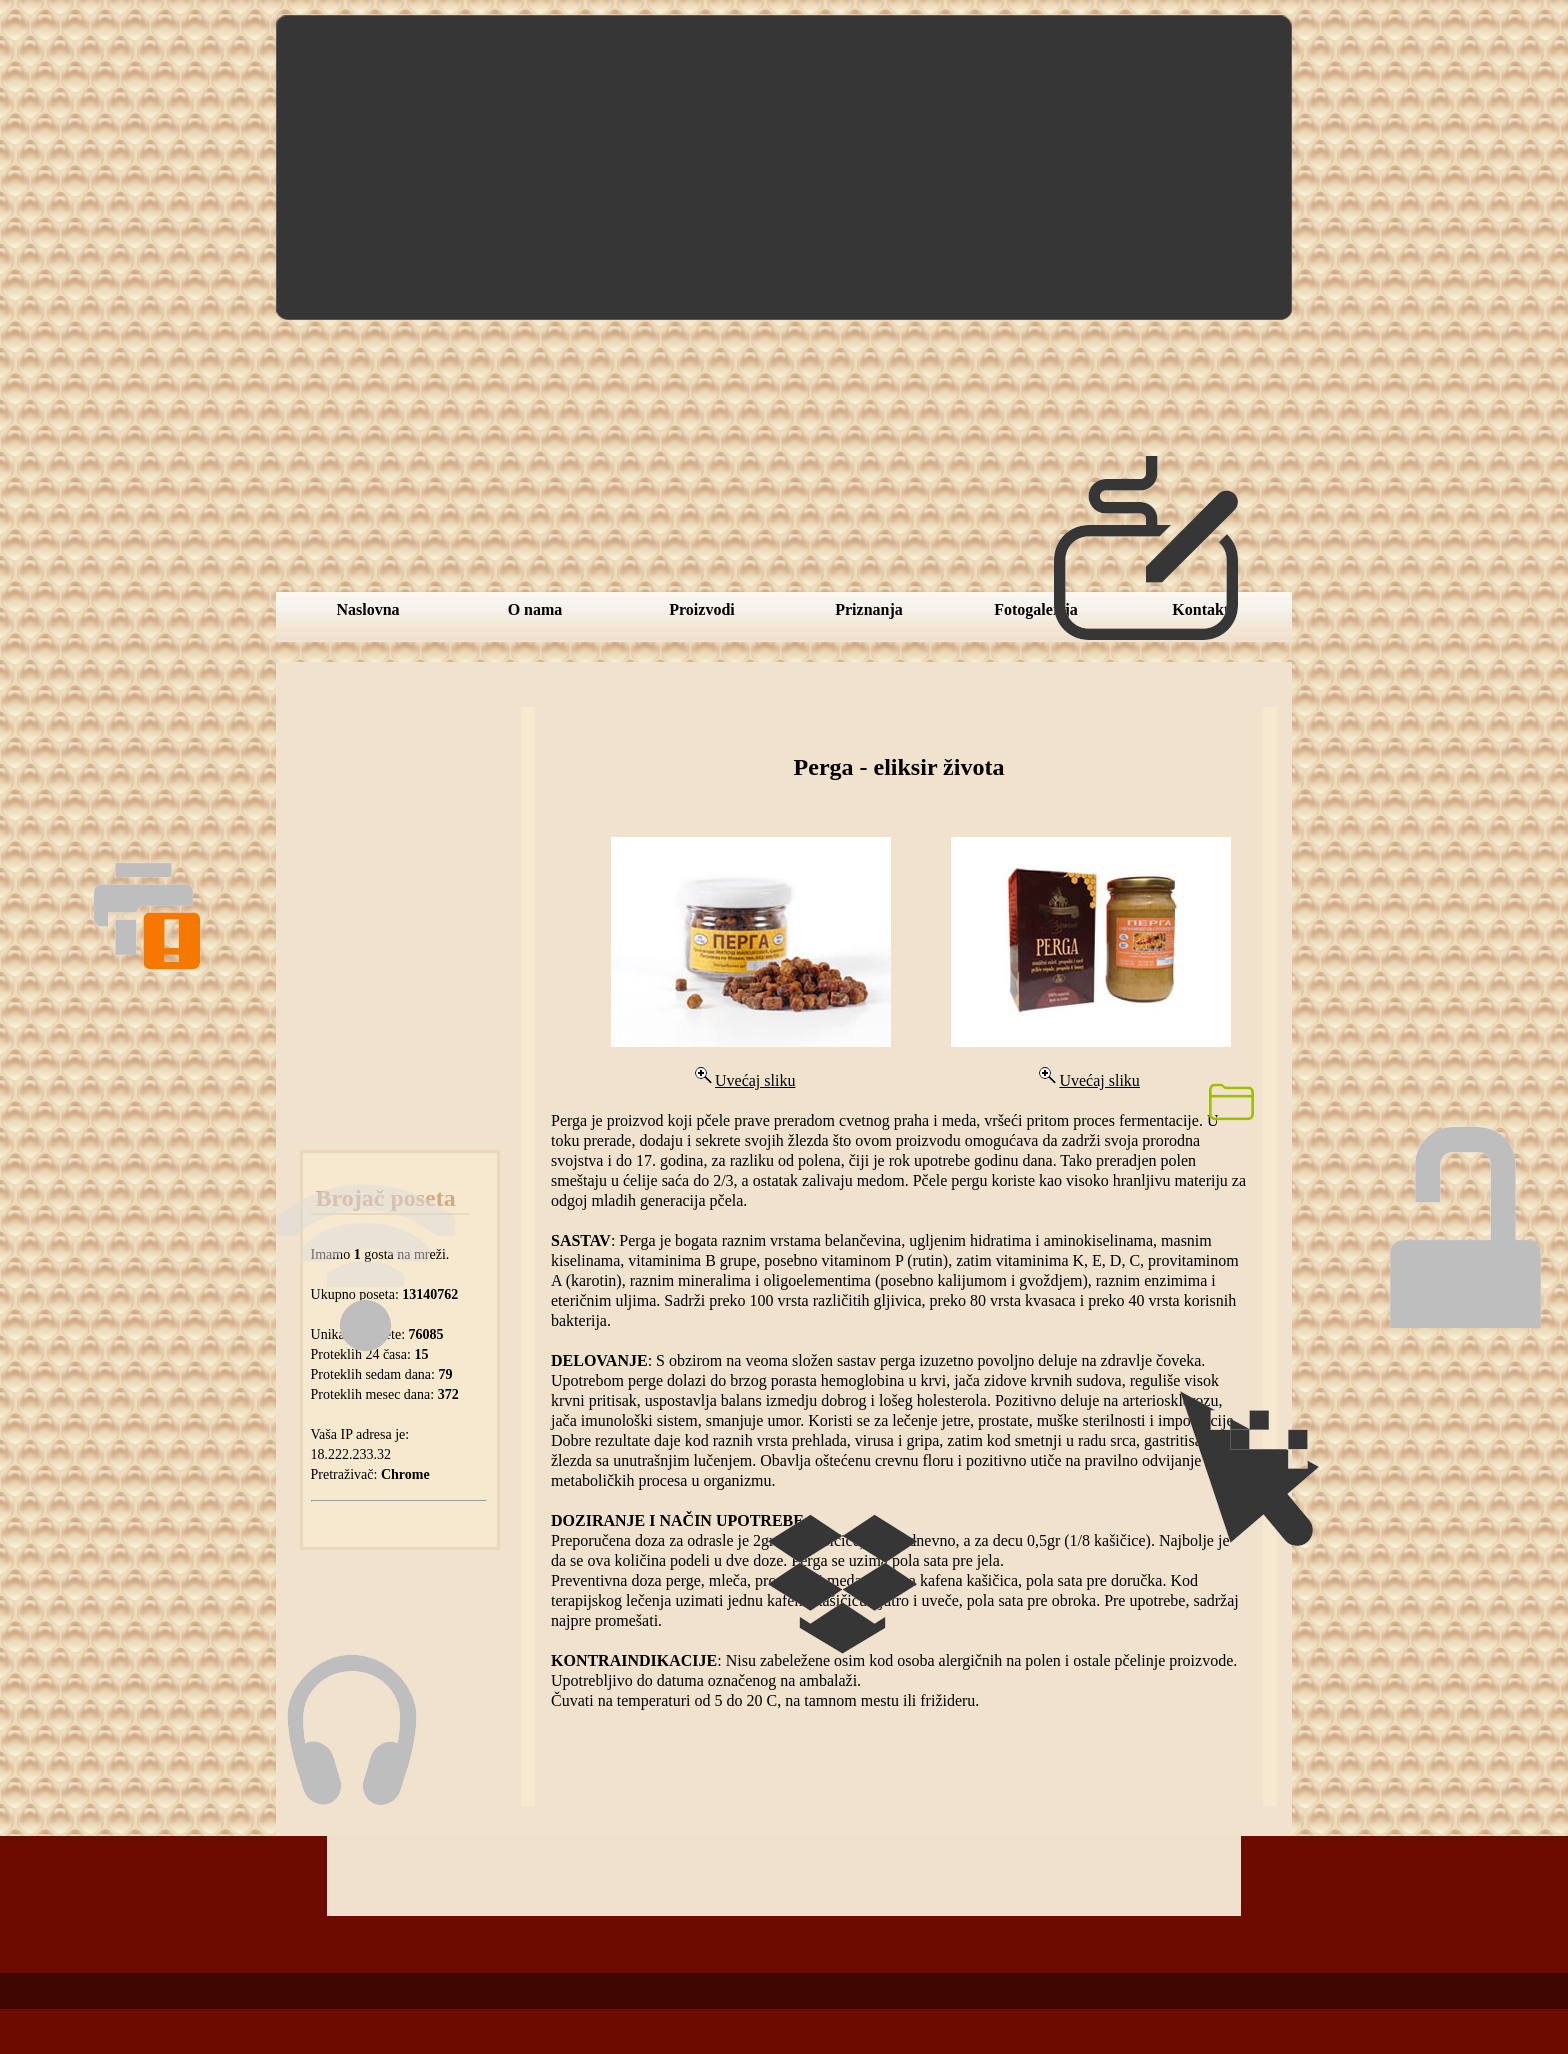  I want to click on open Dropbox cloud storage, so click(842, 1589).